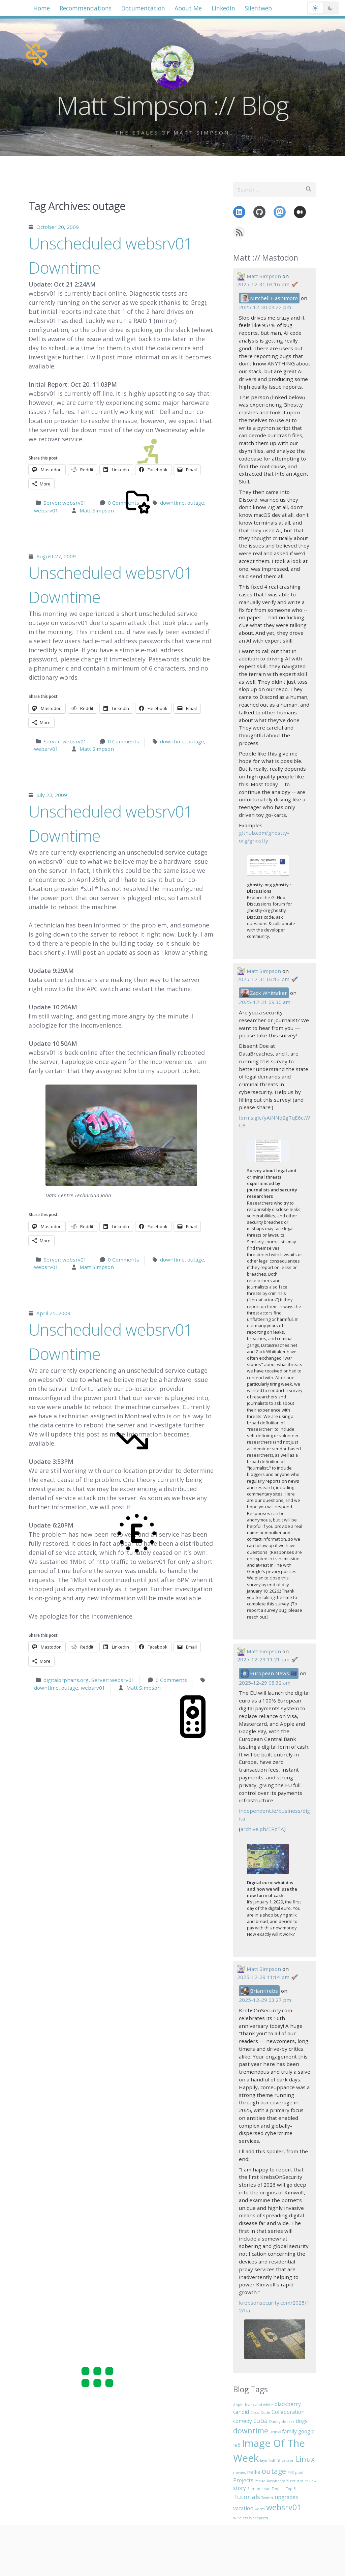 This screenshot has height=2576, width=345. What do you see at coordinates (137, 1533) in the screenshot?
I see `indicates an "essential" or "enterprise" tier feature` at bounding box center [137, 1533].